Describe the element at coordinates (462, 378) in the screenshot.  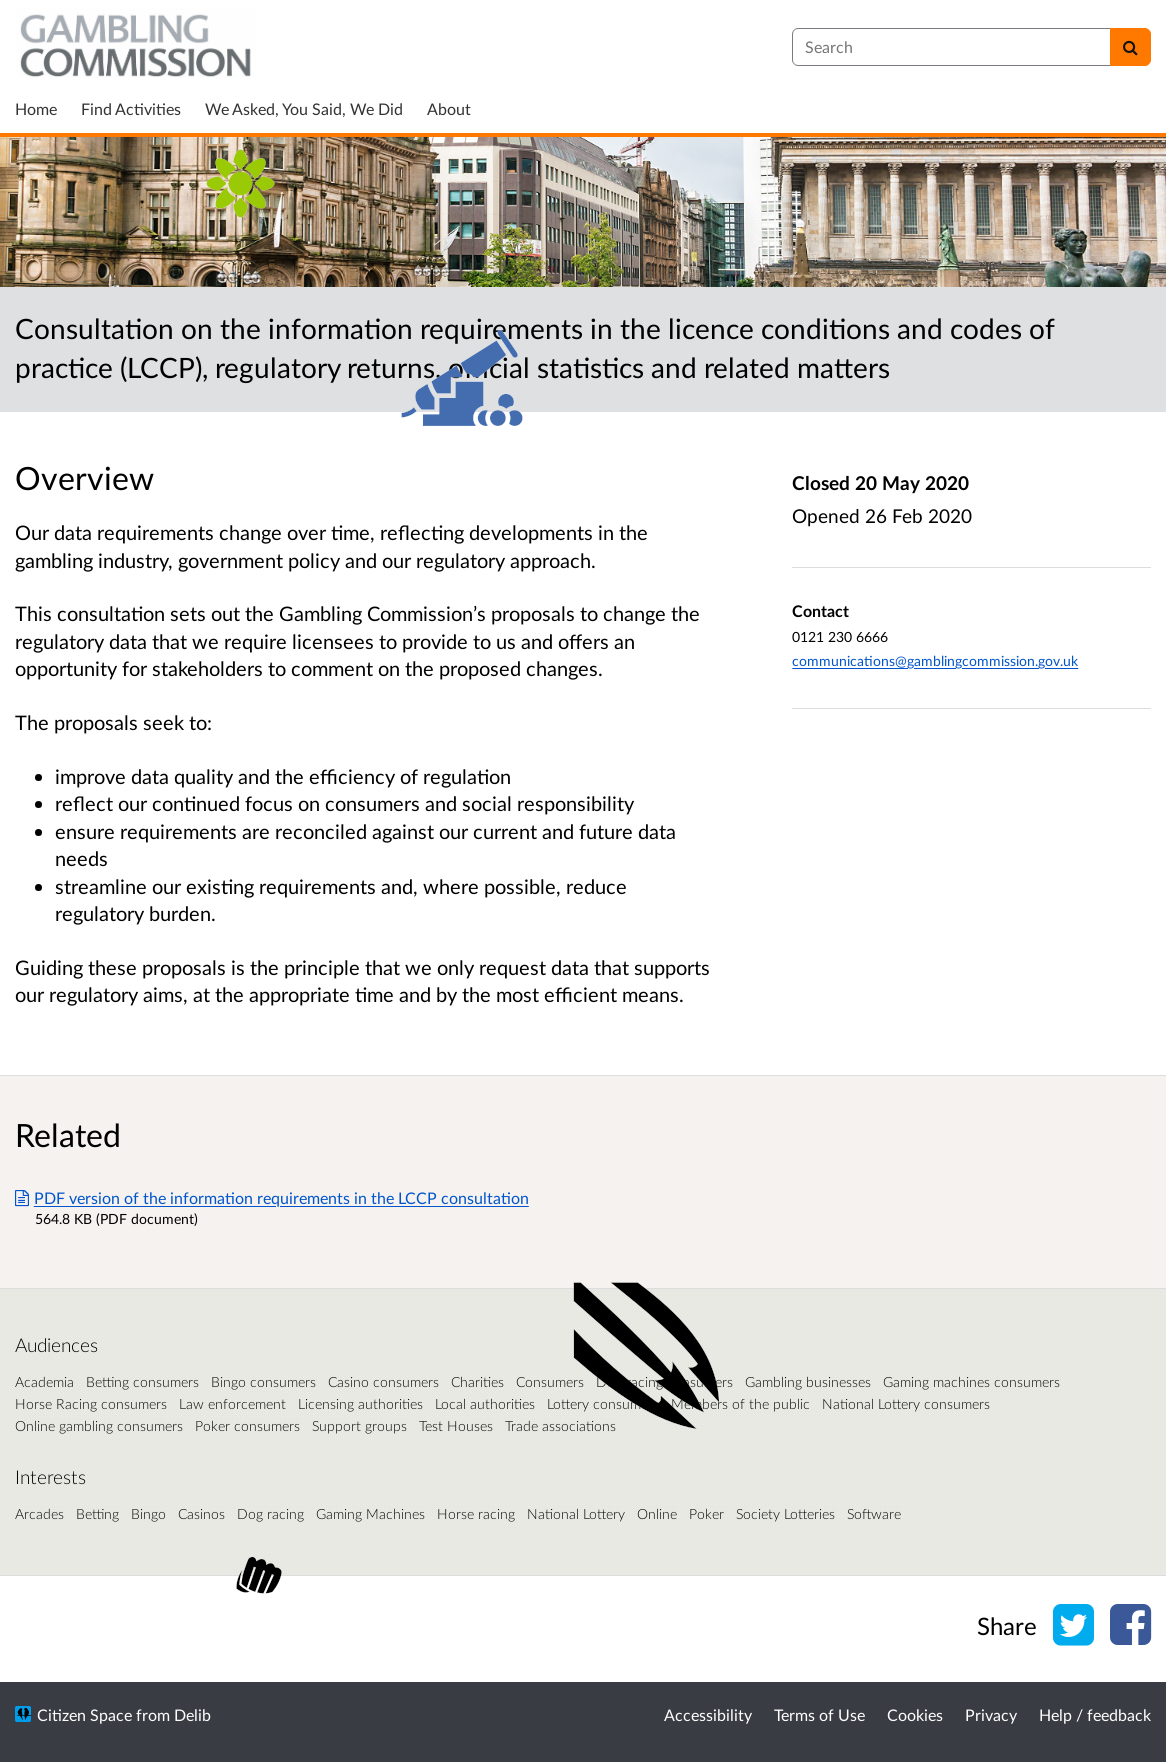
I see `fire cannon in pirate-themed game` at that location.